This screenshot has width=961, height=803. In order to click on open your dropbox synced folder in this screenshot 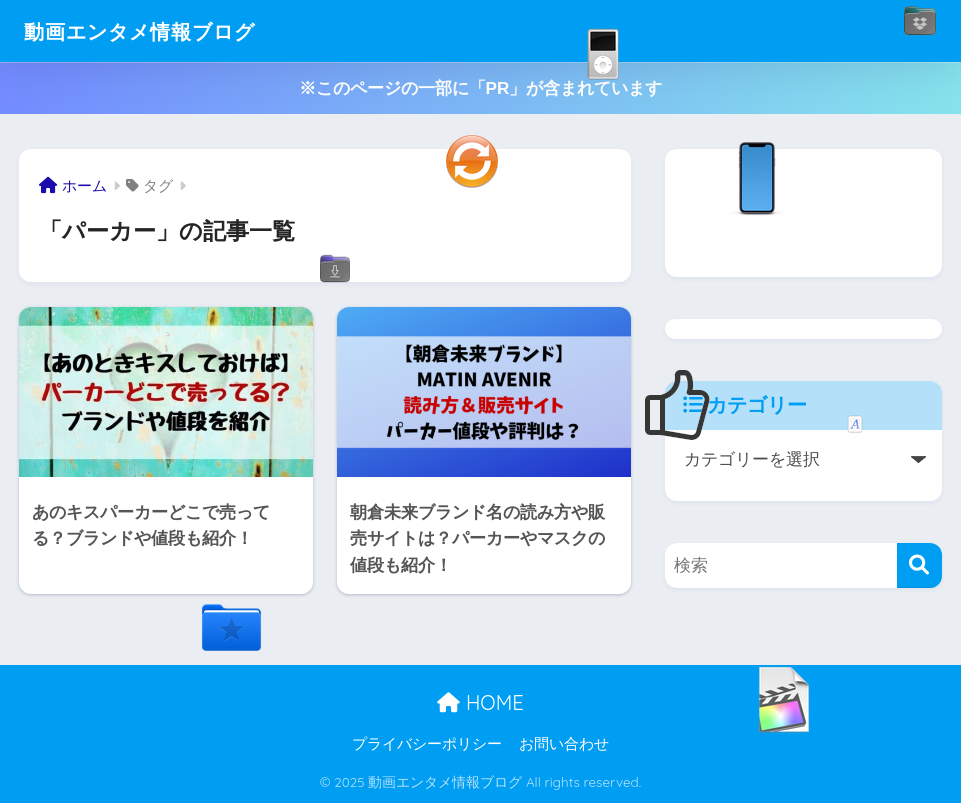, I will do `click(920, 20)`.